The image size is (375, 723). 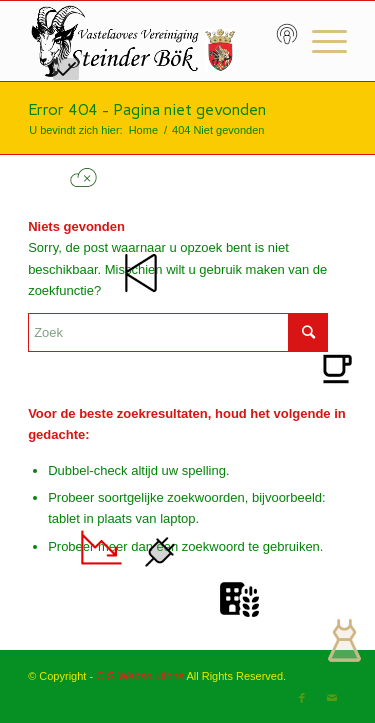 What do you see at coordinates (66, 69) in the screenshot?
I see `confirm or submit an action` at bounding box center [66, 69].